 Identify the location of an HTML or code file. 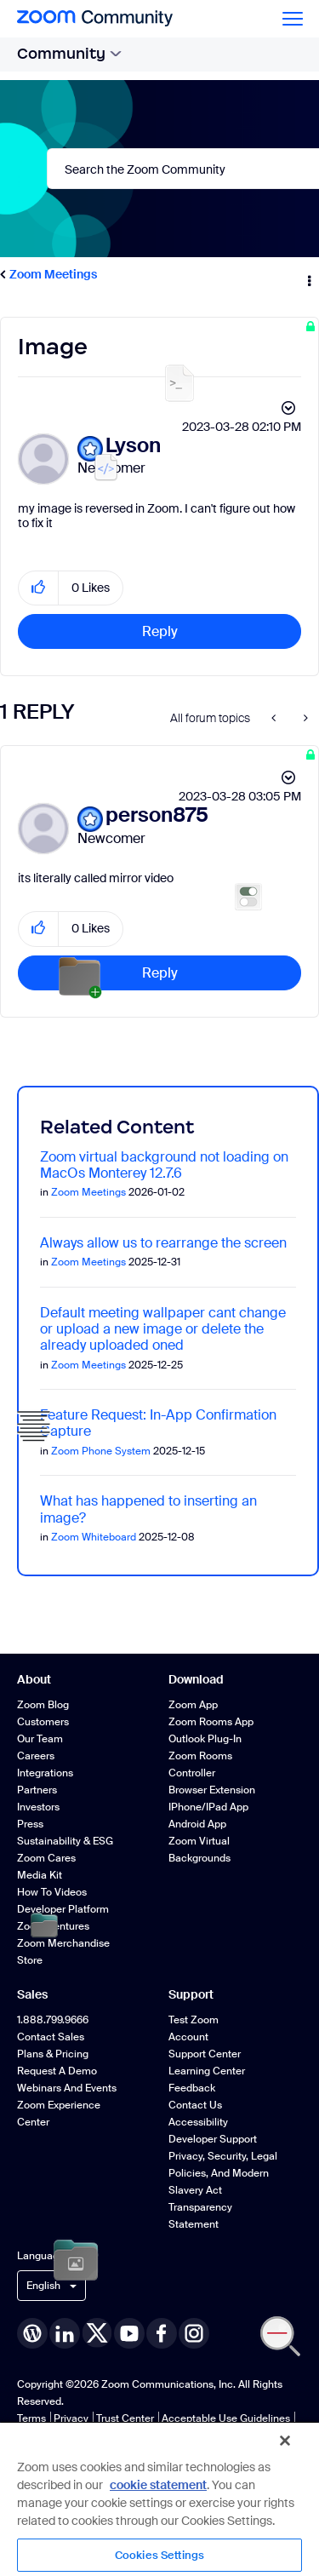
(105, 467).